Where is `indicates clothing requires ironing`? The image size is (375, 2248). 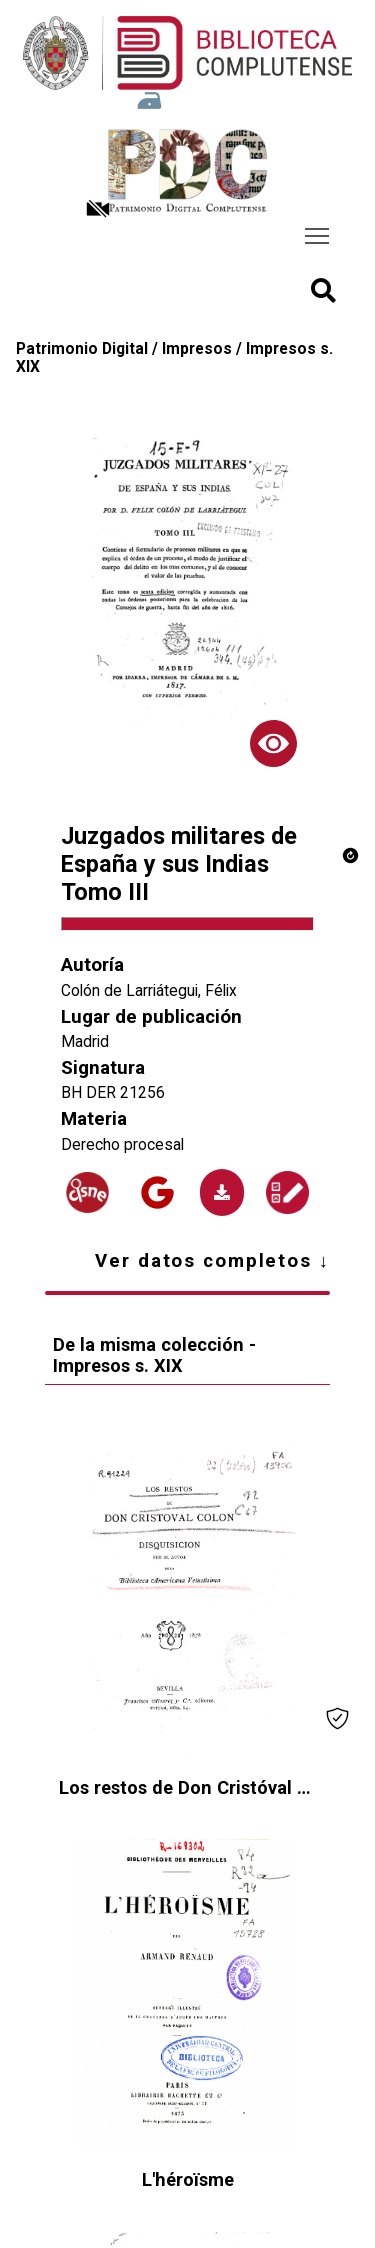 indicates clothing requires ironing is located at coordinates (149, 100).